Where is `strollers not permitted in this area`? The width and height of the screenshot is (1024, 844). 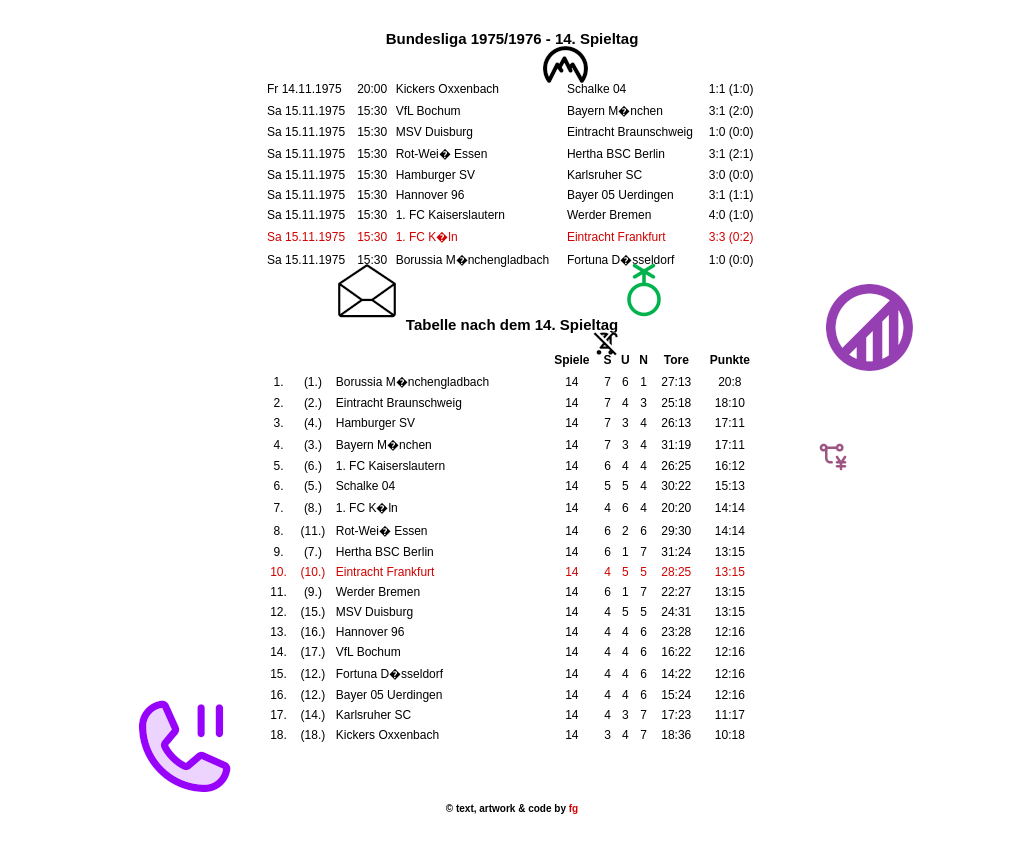 strollers not permitted in this area is located at coordinates (606, 343).